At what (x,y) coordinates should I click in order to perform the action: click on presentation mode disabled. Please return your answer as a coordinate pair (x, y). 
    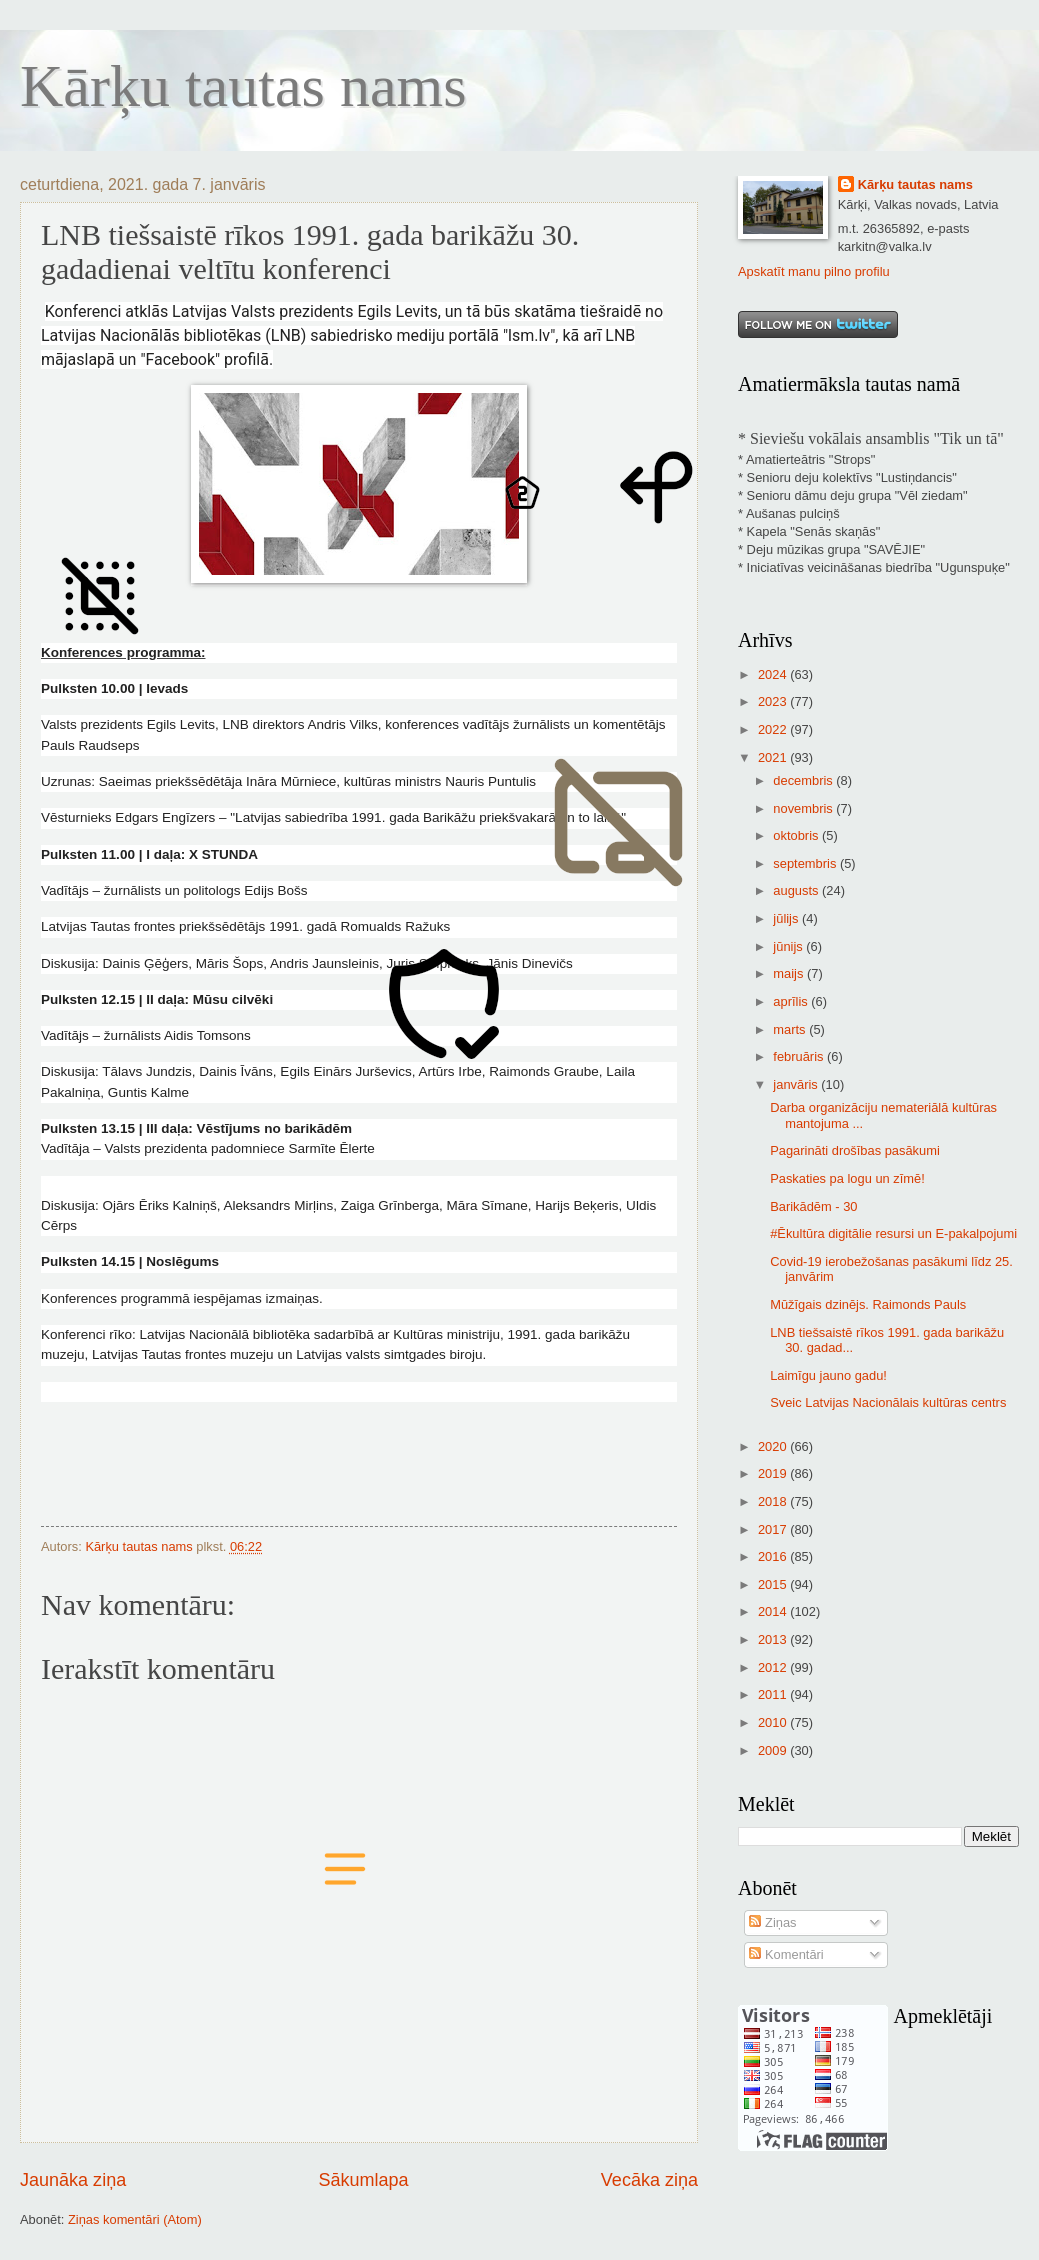
    Looking at the image, I should click on (618, 822).